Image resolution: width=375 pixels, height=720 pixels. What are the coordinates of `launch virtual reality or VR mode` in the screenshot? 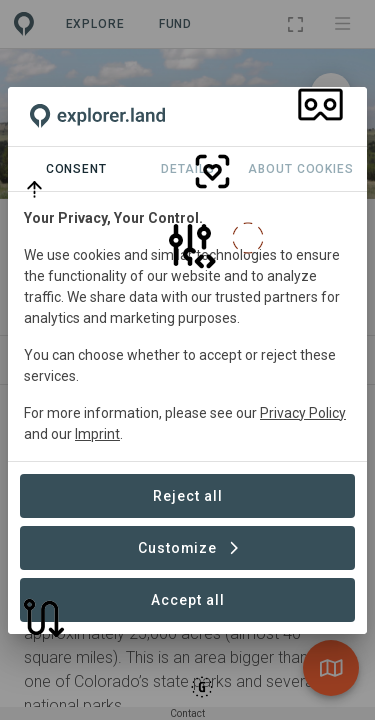 It's located at (320, 104).